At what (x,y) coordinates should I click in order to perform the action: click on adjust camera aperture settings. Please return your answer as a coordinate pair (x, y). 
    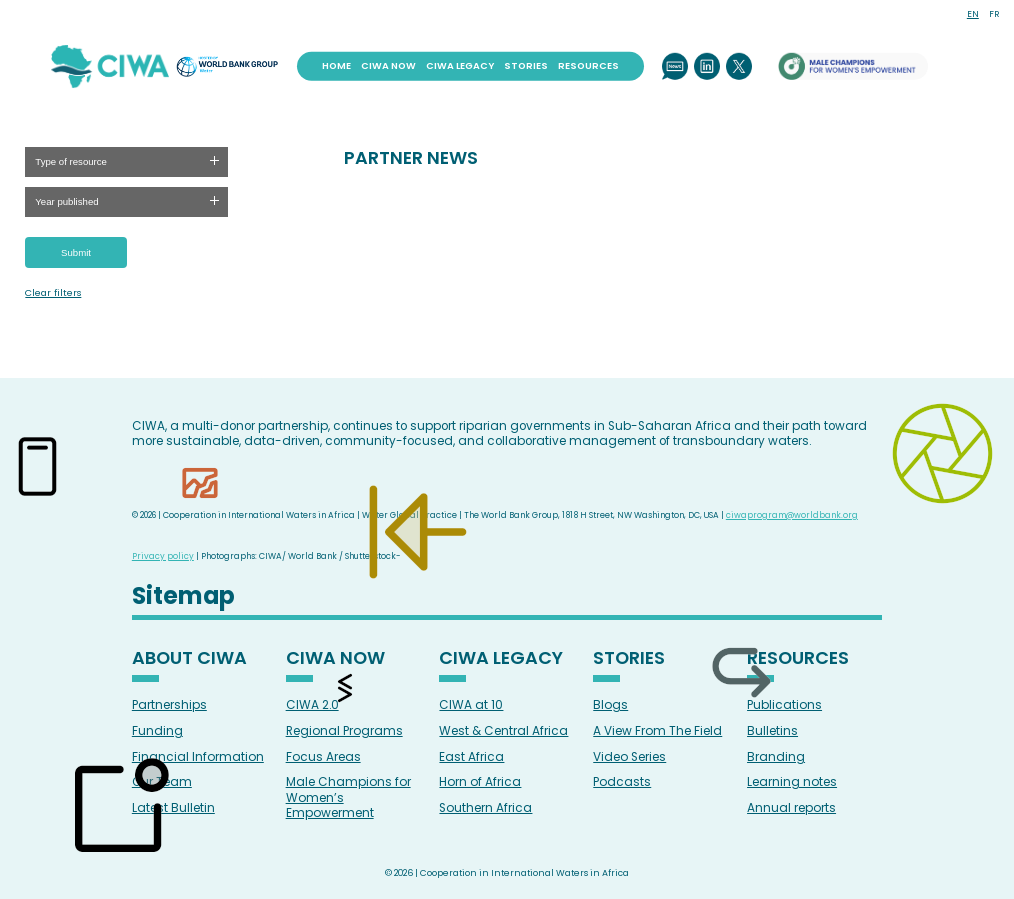
    Looking at the image, I should click on (942, 453).